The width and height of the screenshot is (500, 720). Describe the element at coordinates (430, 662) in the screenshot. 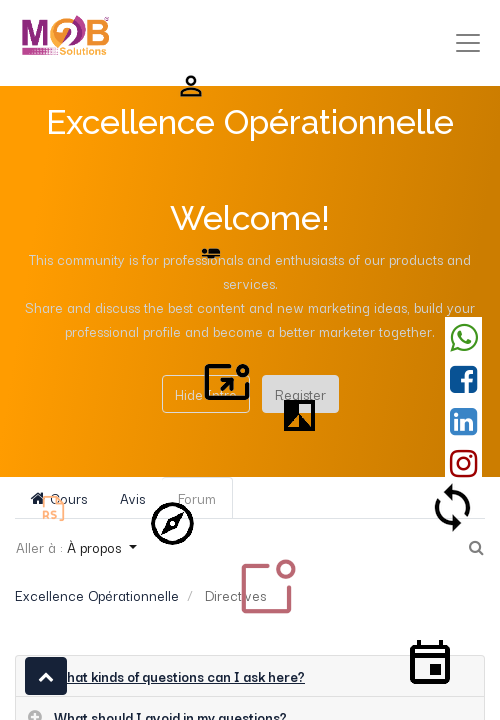

I see `view calendar or scheduled events` at that location.